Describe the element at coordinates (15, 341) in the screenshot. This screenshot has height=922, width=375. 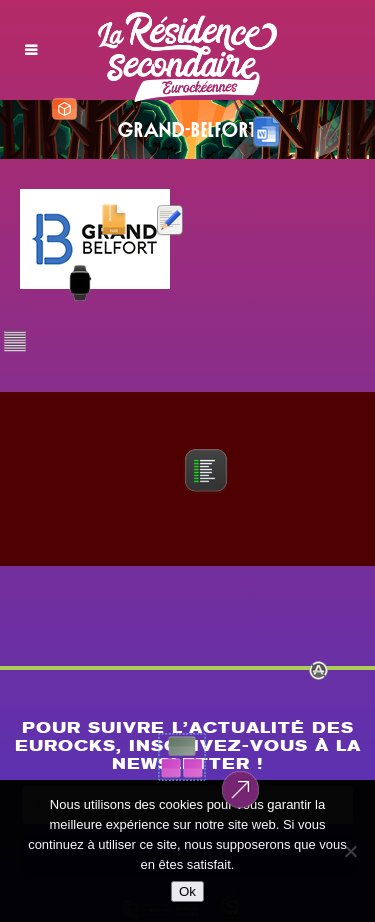
I see `justify text to fill both margins` at that location.